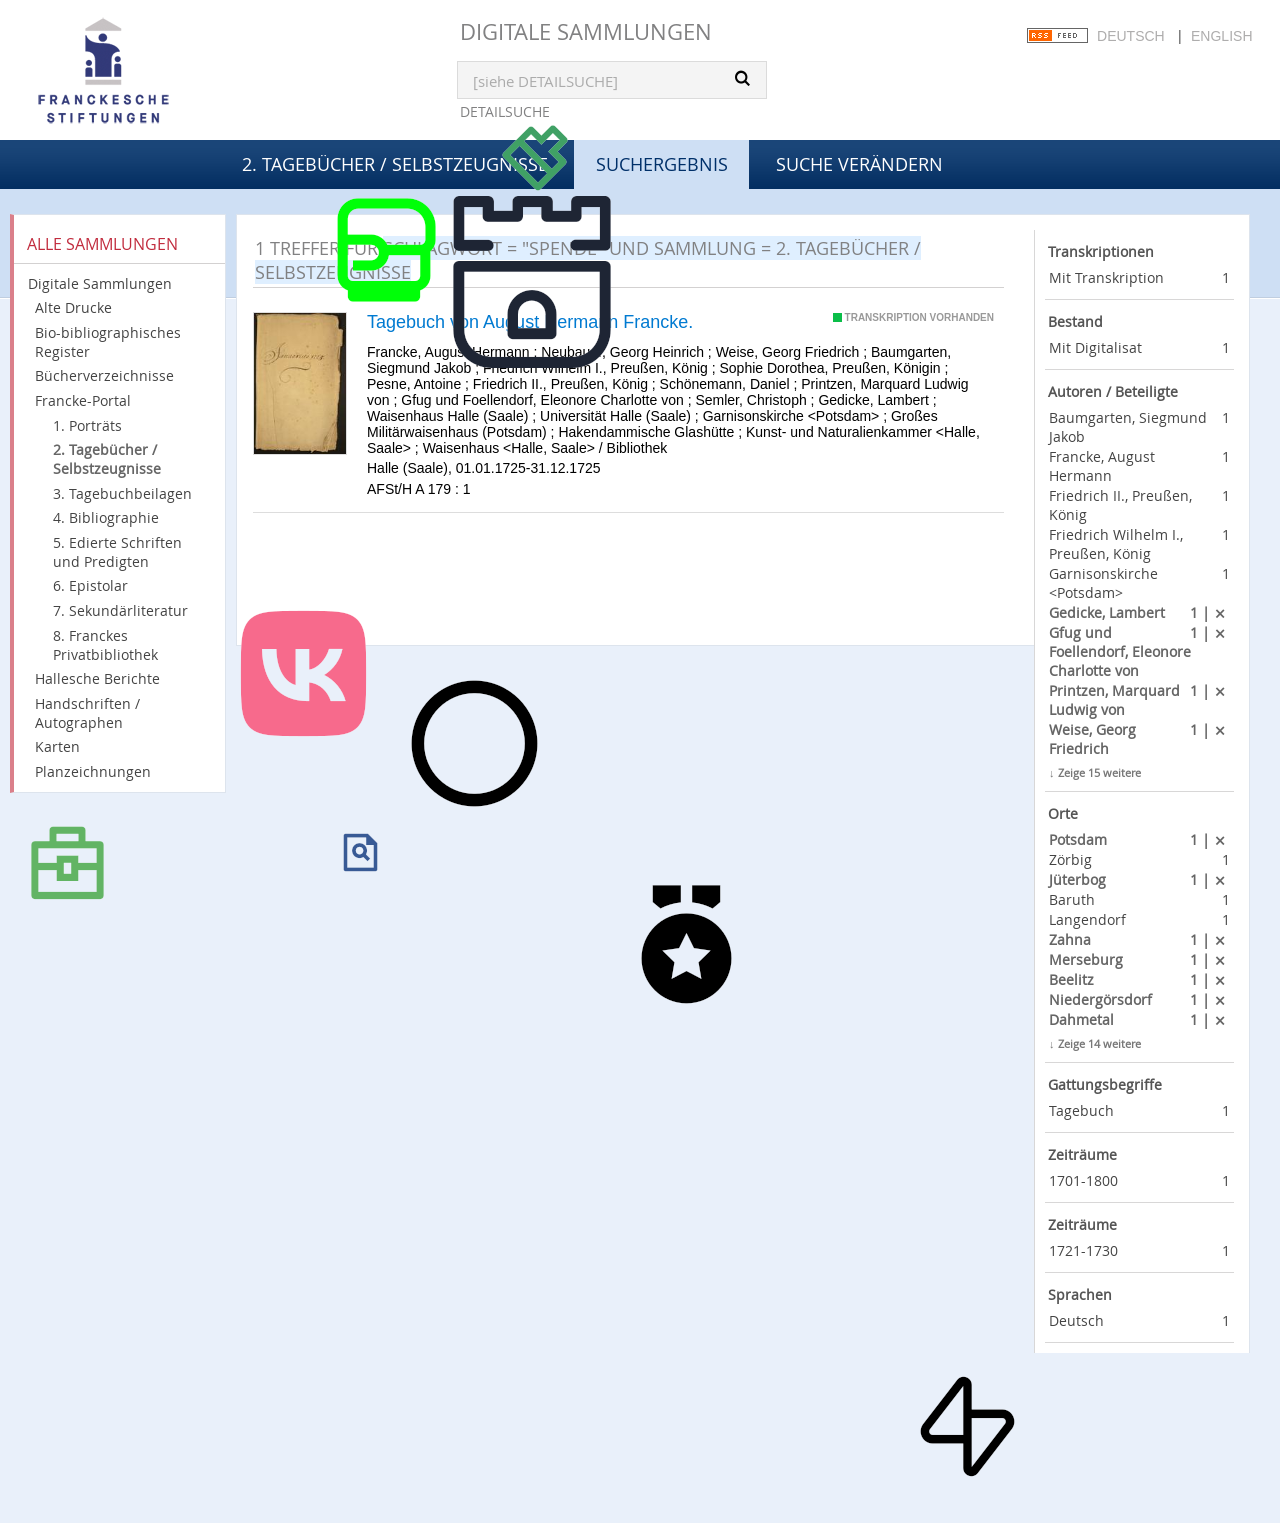 Image resolution: width=1280 pixels, height=1523 pixels. What do you see at coordinates (686, 941) in the screenshot?
I see `view achievements or awards` at bounding box center [686, 941].